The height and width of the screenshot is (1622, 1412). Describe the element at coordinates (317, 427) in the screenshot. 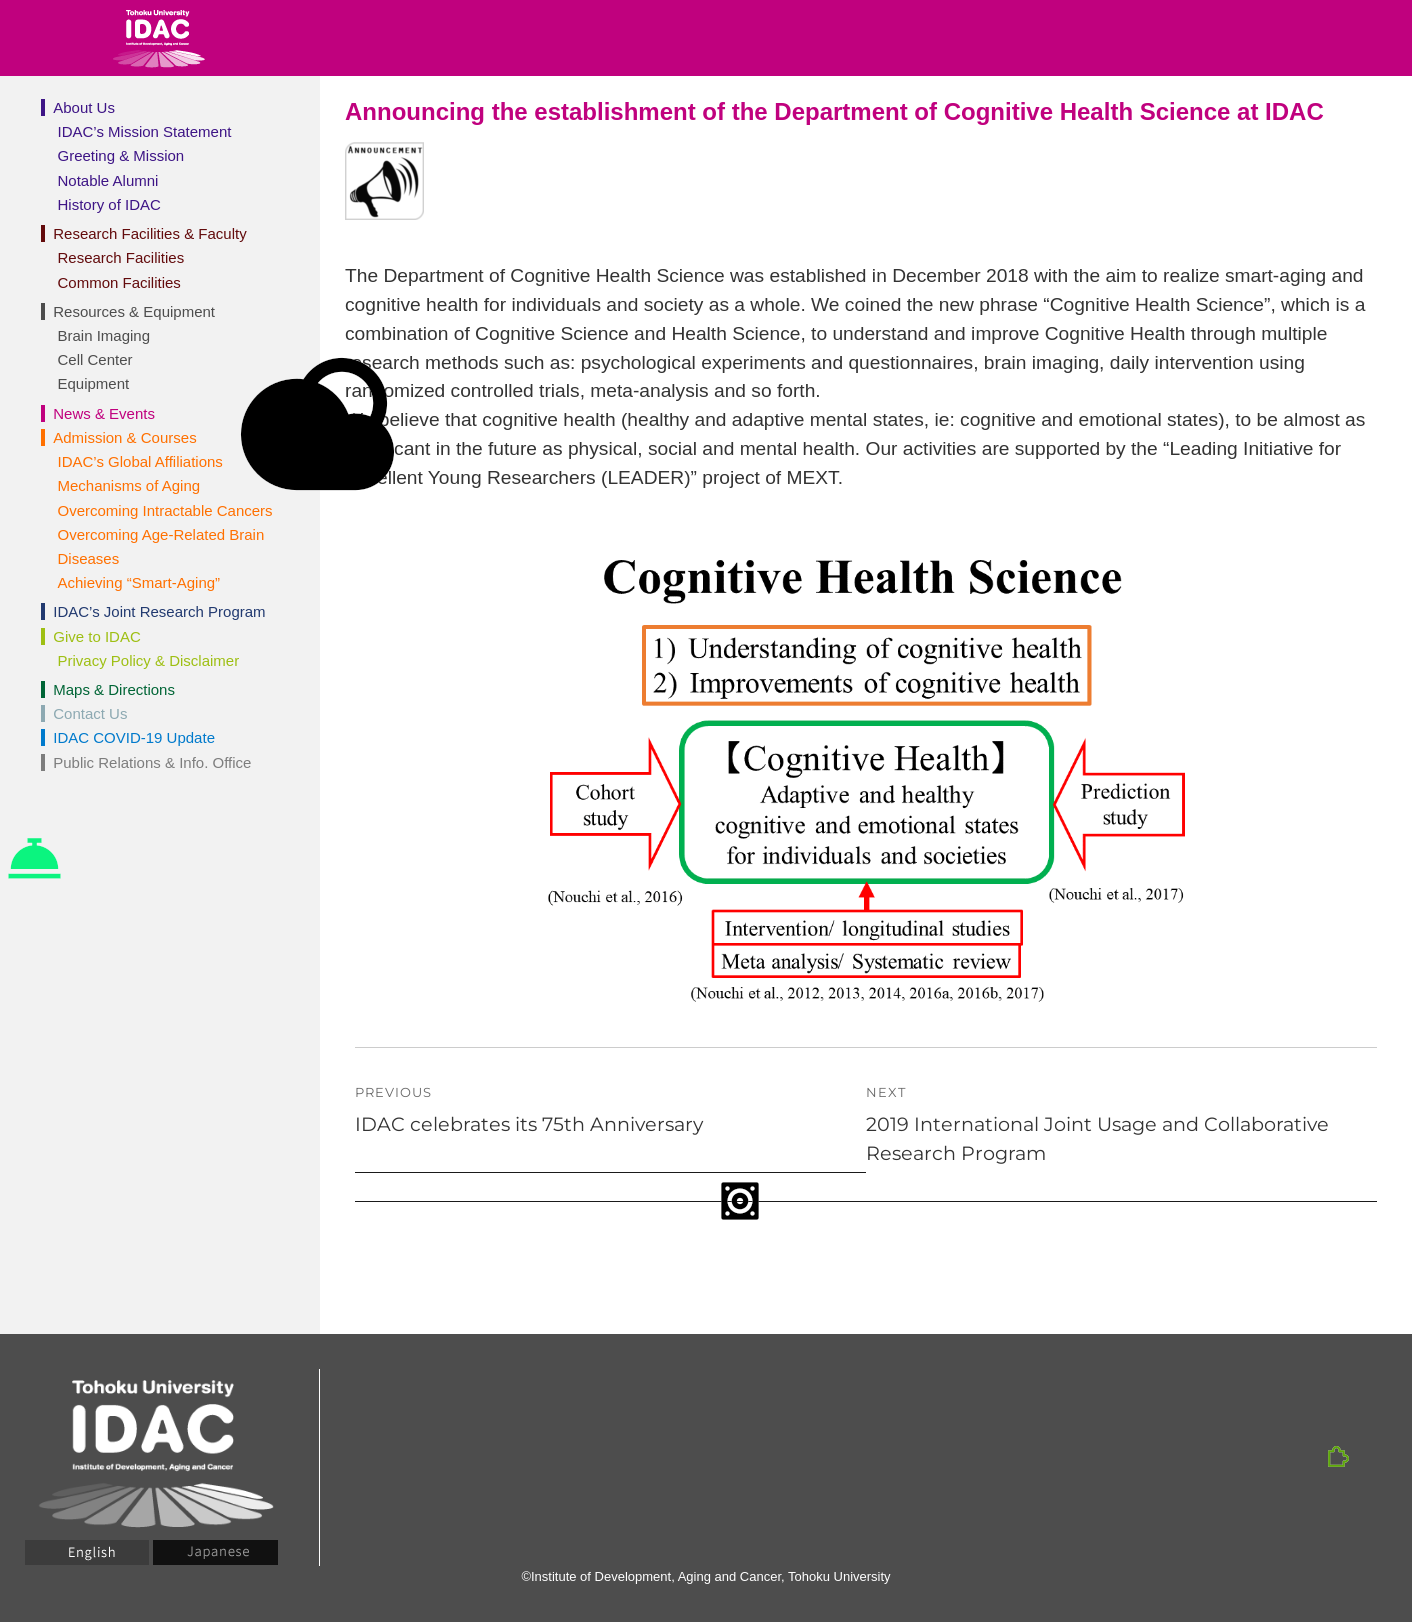

I see `indicates partly cloudy weather conditions` at that location.